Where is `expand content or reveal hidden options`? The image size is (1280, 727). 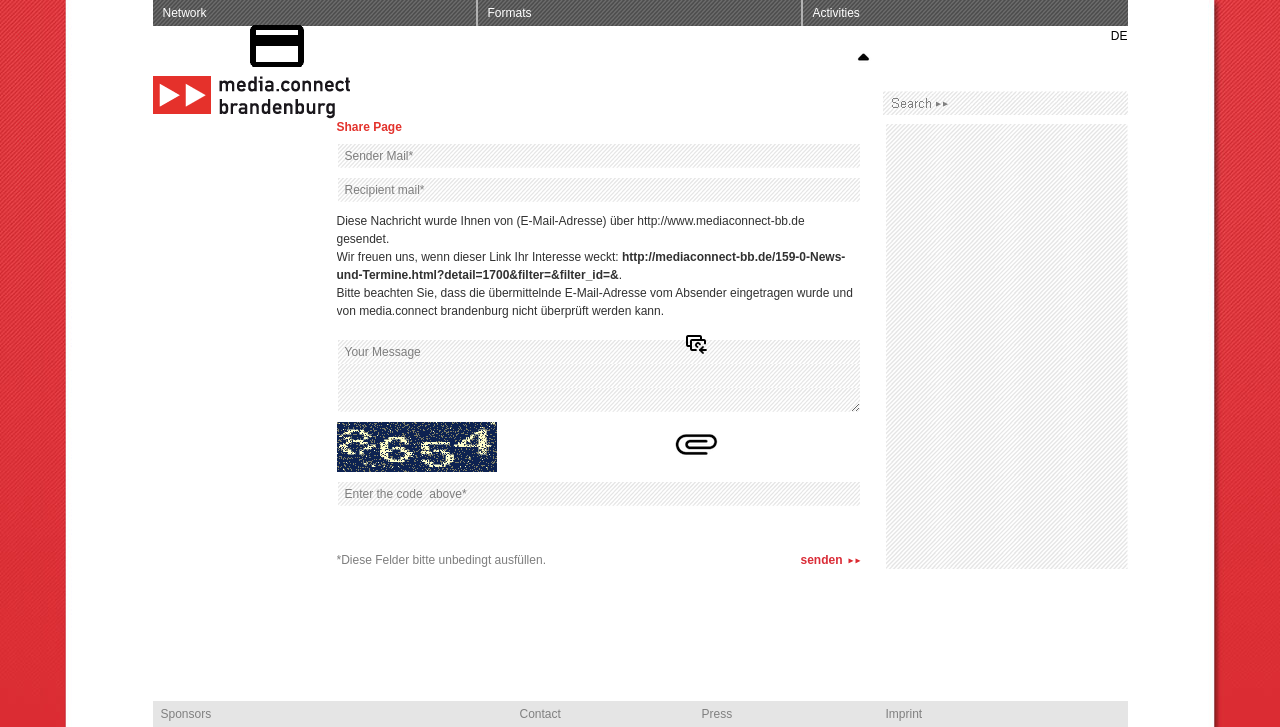
expand content or reveal hidden options is located at coordinates (863, 57).